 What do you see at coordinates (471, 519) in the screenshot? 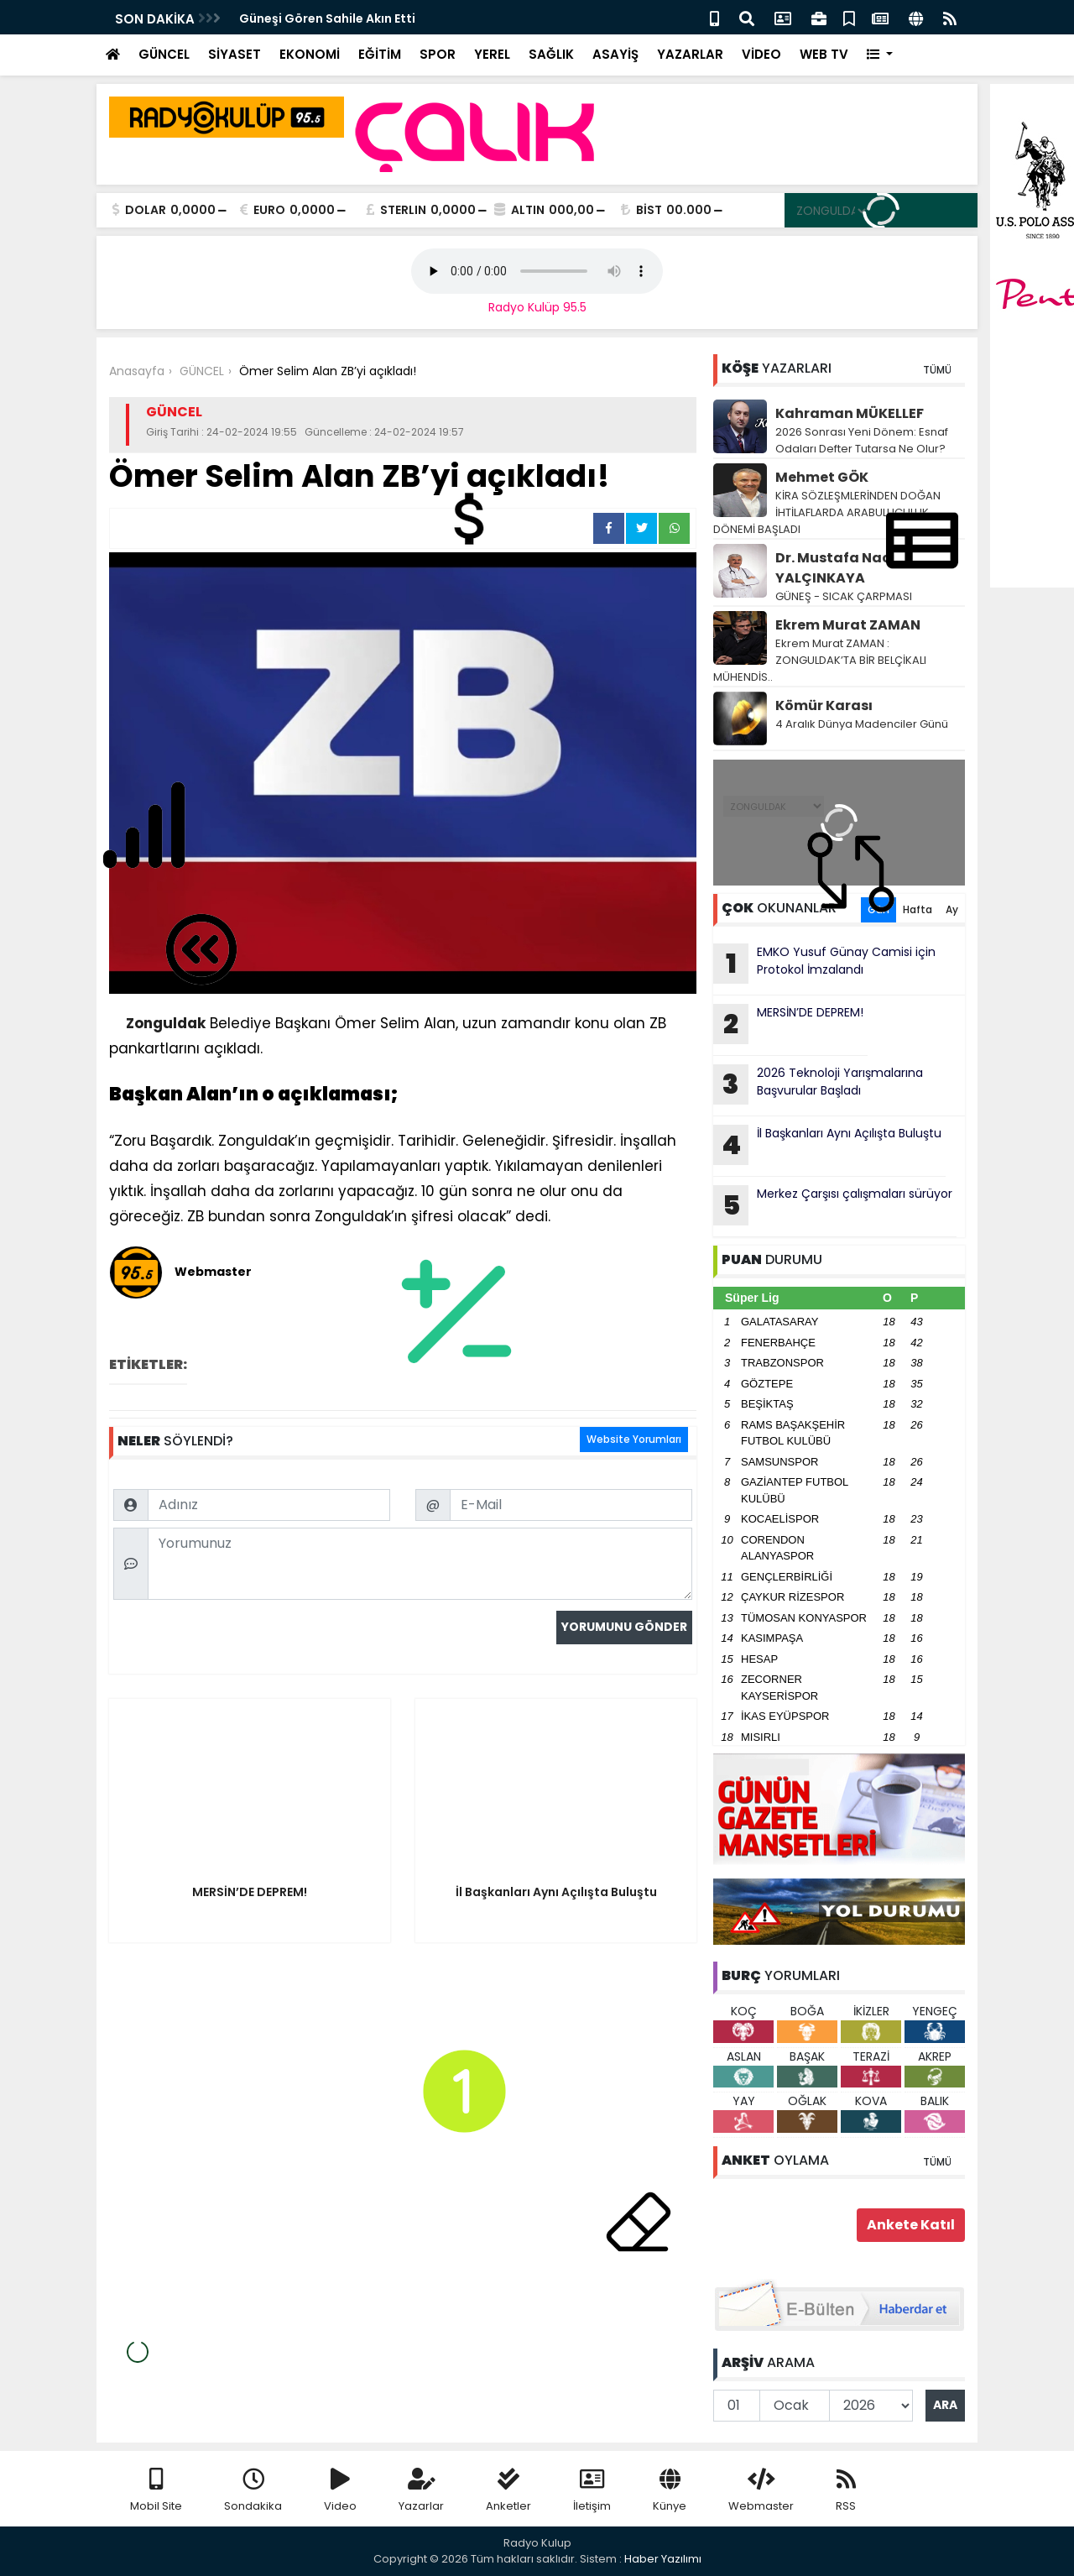
I see `view pricing or payment details` at bounding box center [471, 519].